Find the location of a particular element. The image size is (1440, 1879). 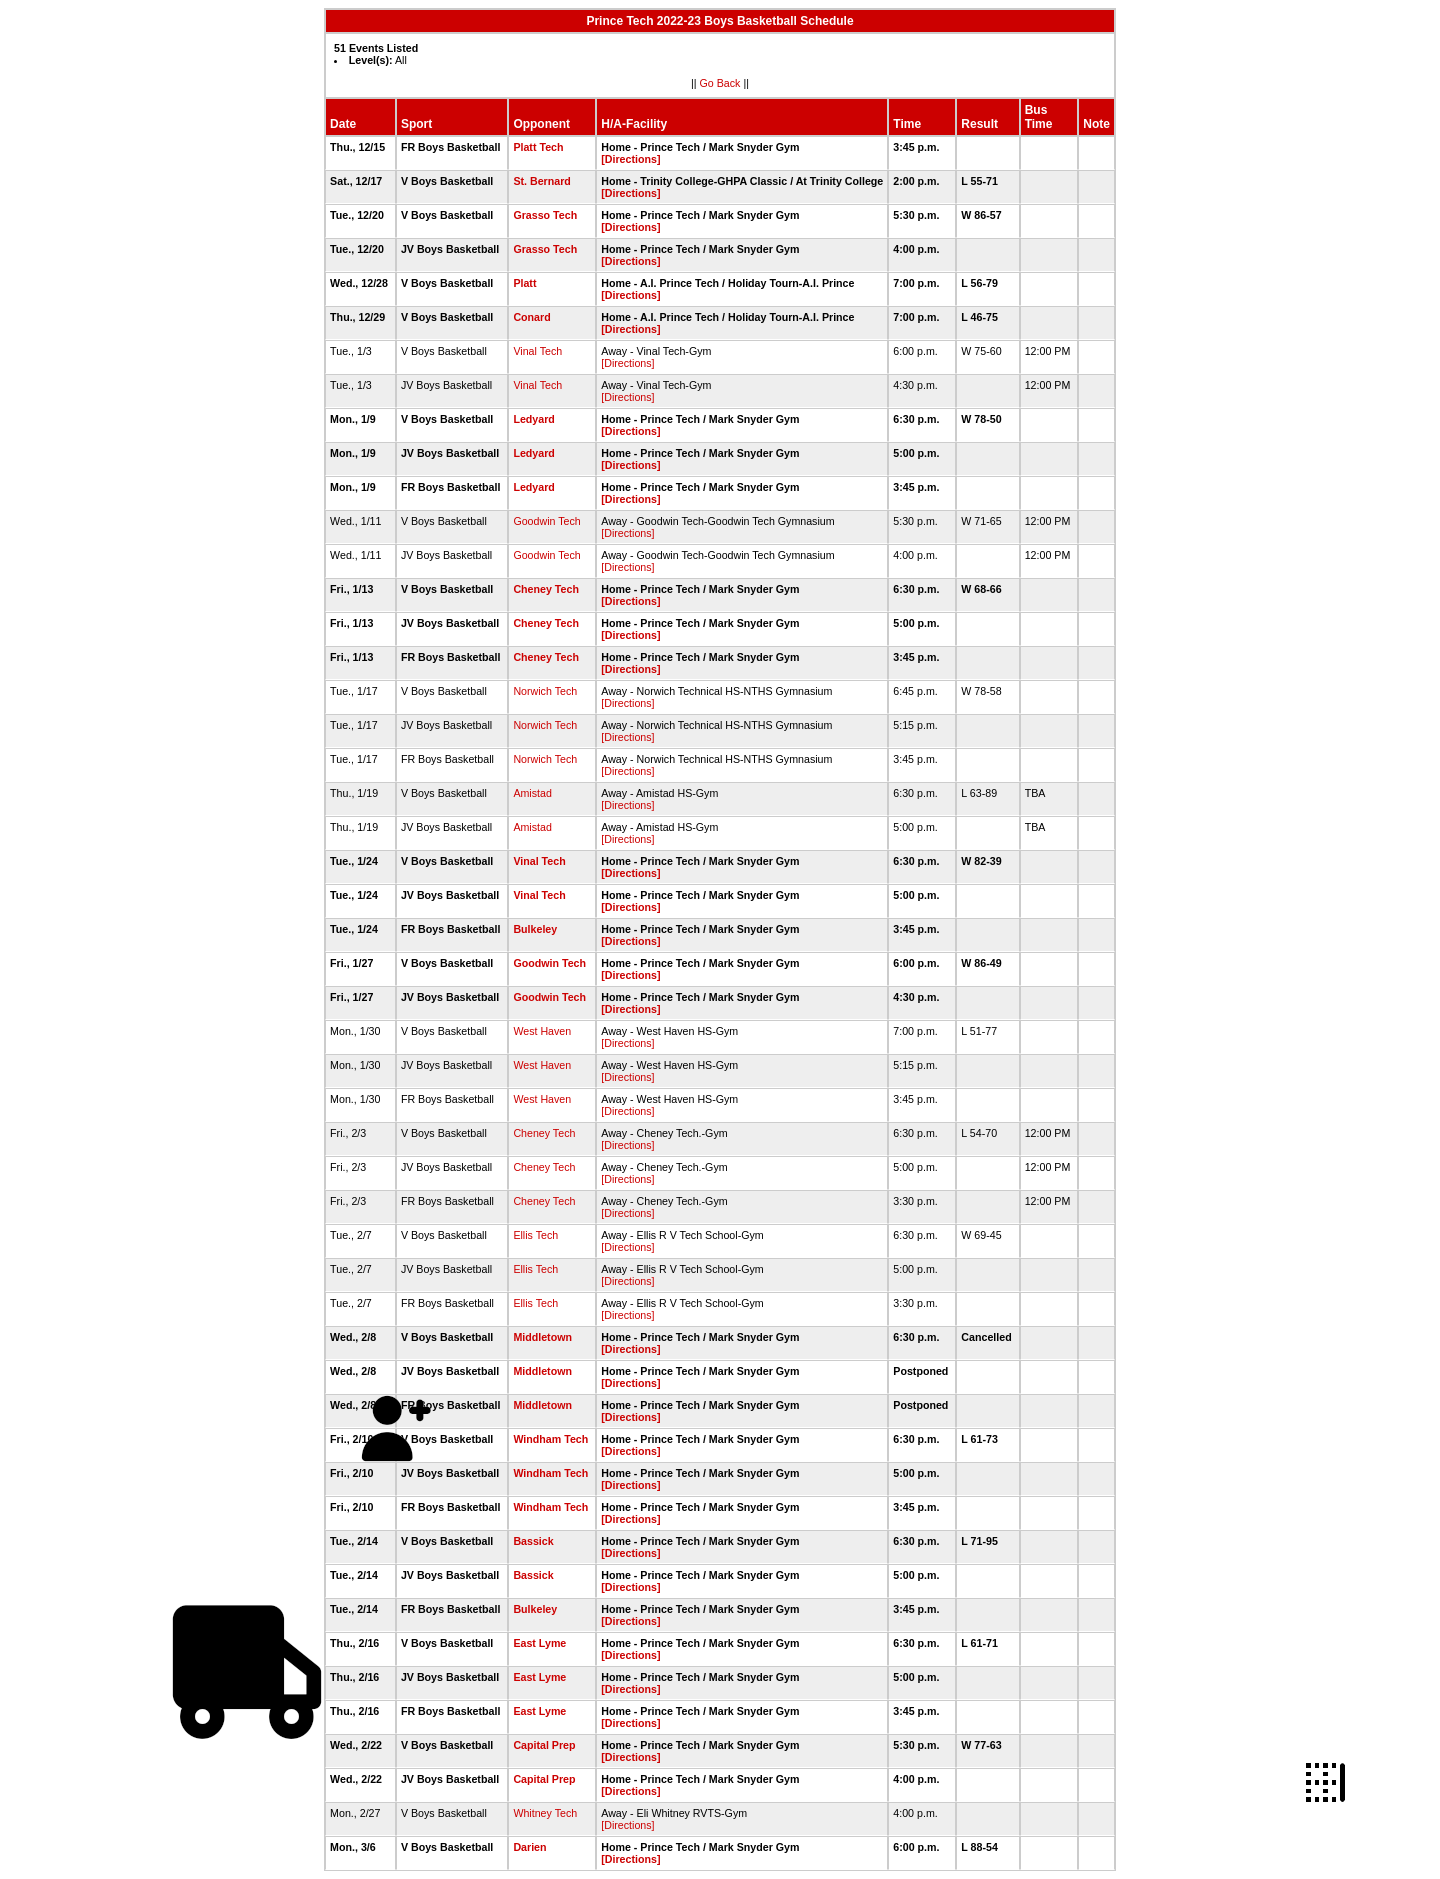

access delivery or shipping options is located at coordinates (247, 1672).